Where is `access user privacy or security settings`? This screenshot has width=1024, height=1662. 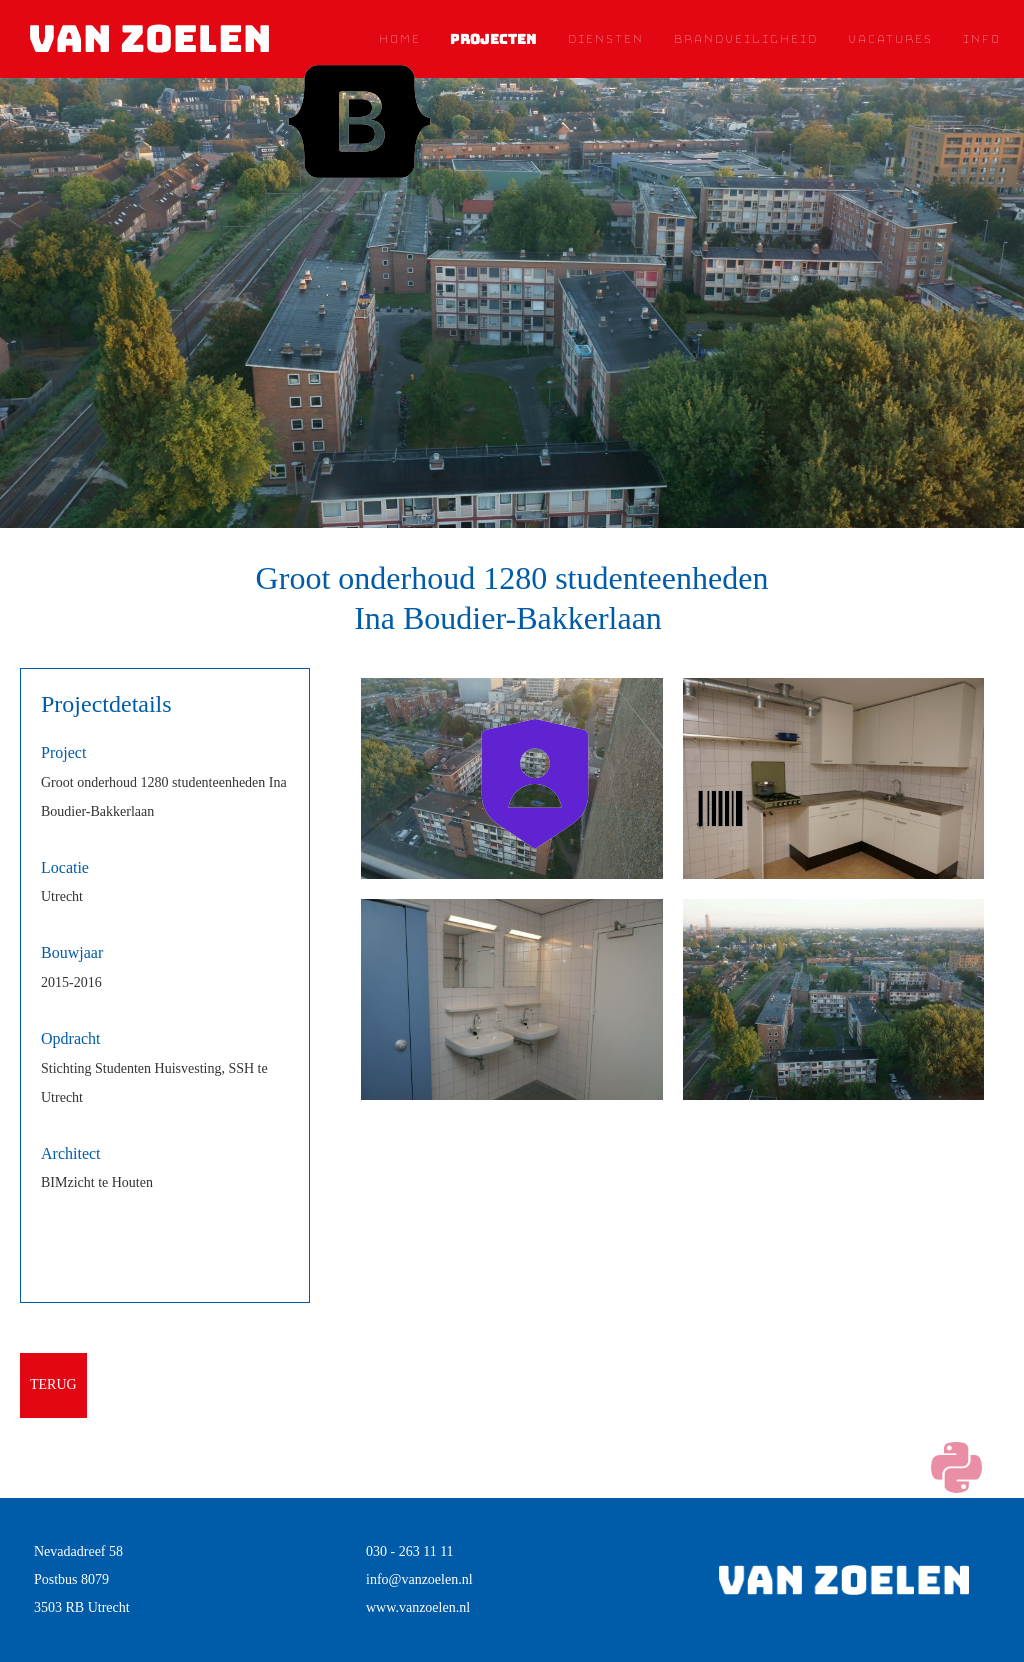
access user privacy or security settings is located at coordinates (535, 784).